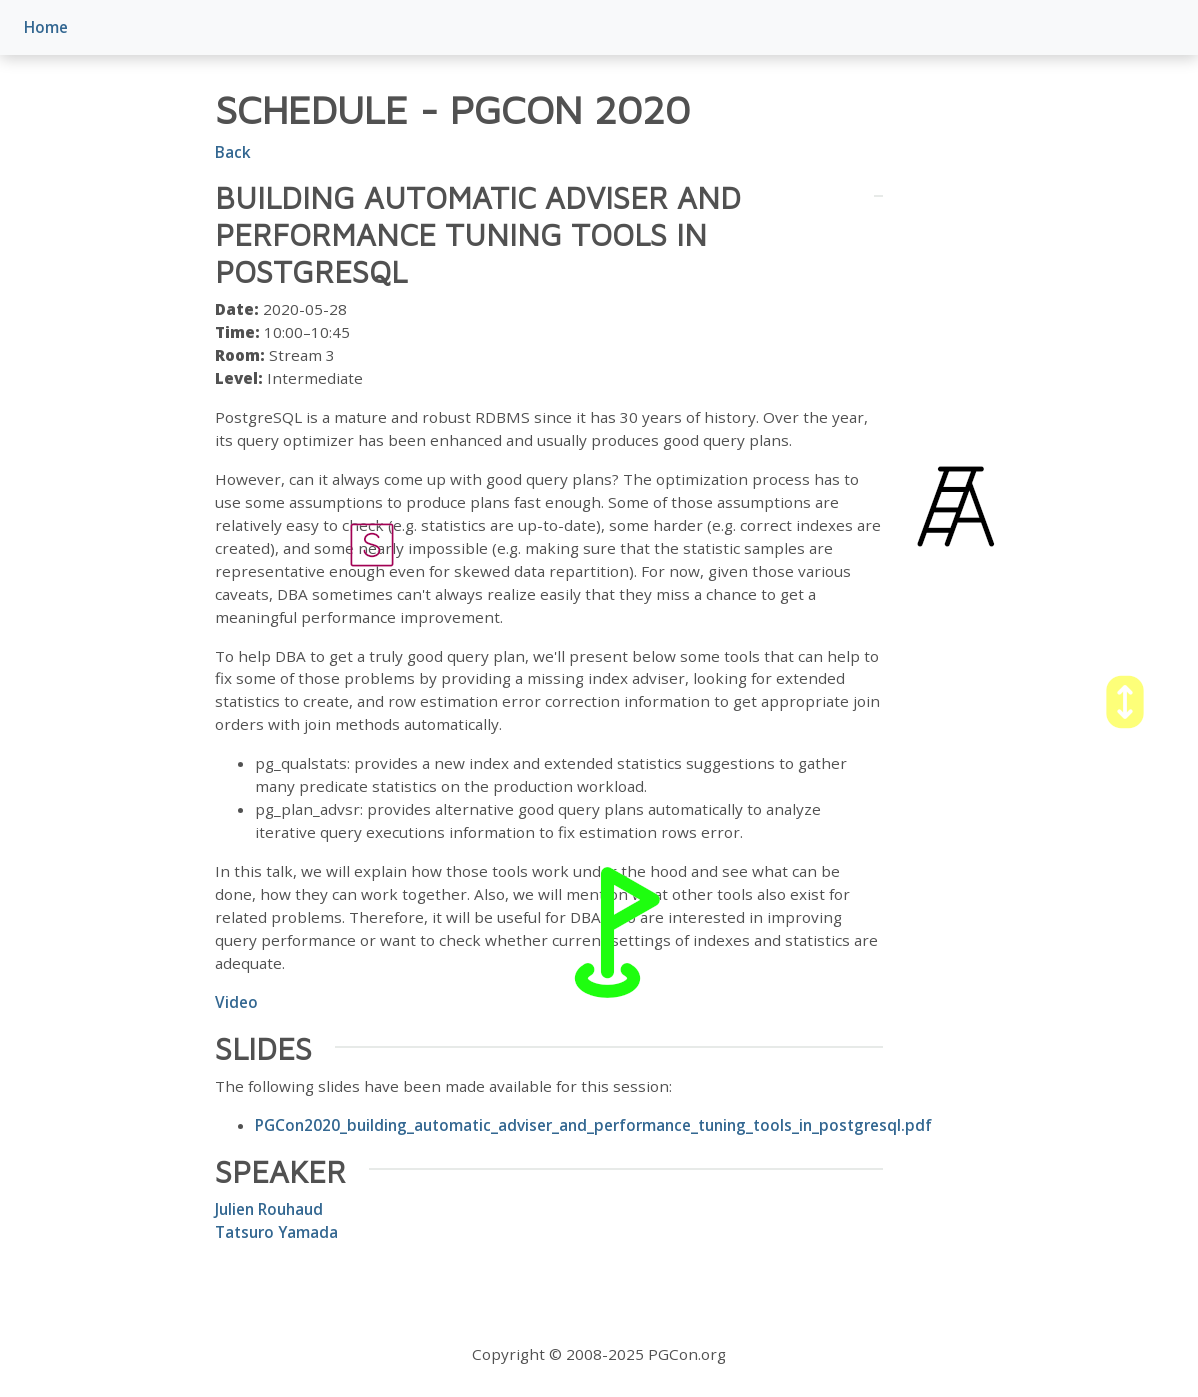  Describe the element at coordinates (957, 506) in the screenshot. I see `access tools or equipment section` at that location.